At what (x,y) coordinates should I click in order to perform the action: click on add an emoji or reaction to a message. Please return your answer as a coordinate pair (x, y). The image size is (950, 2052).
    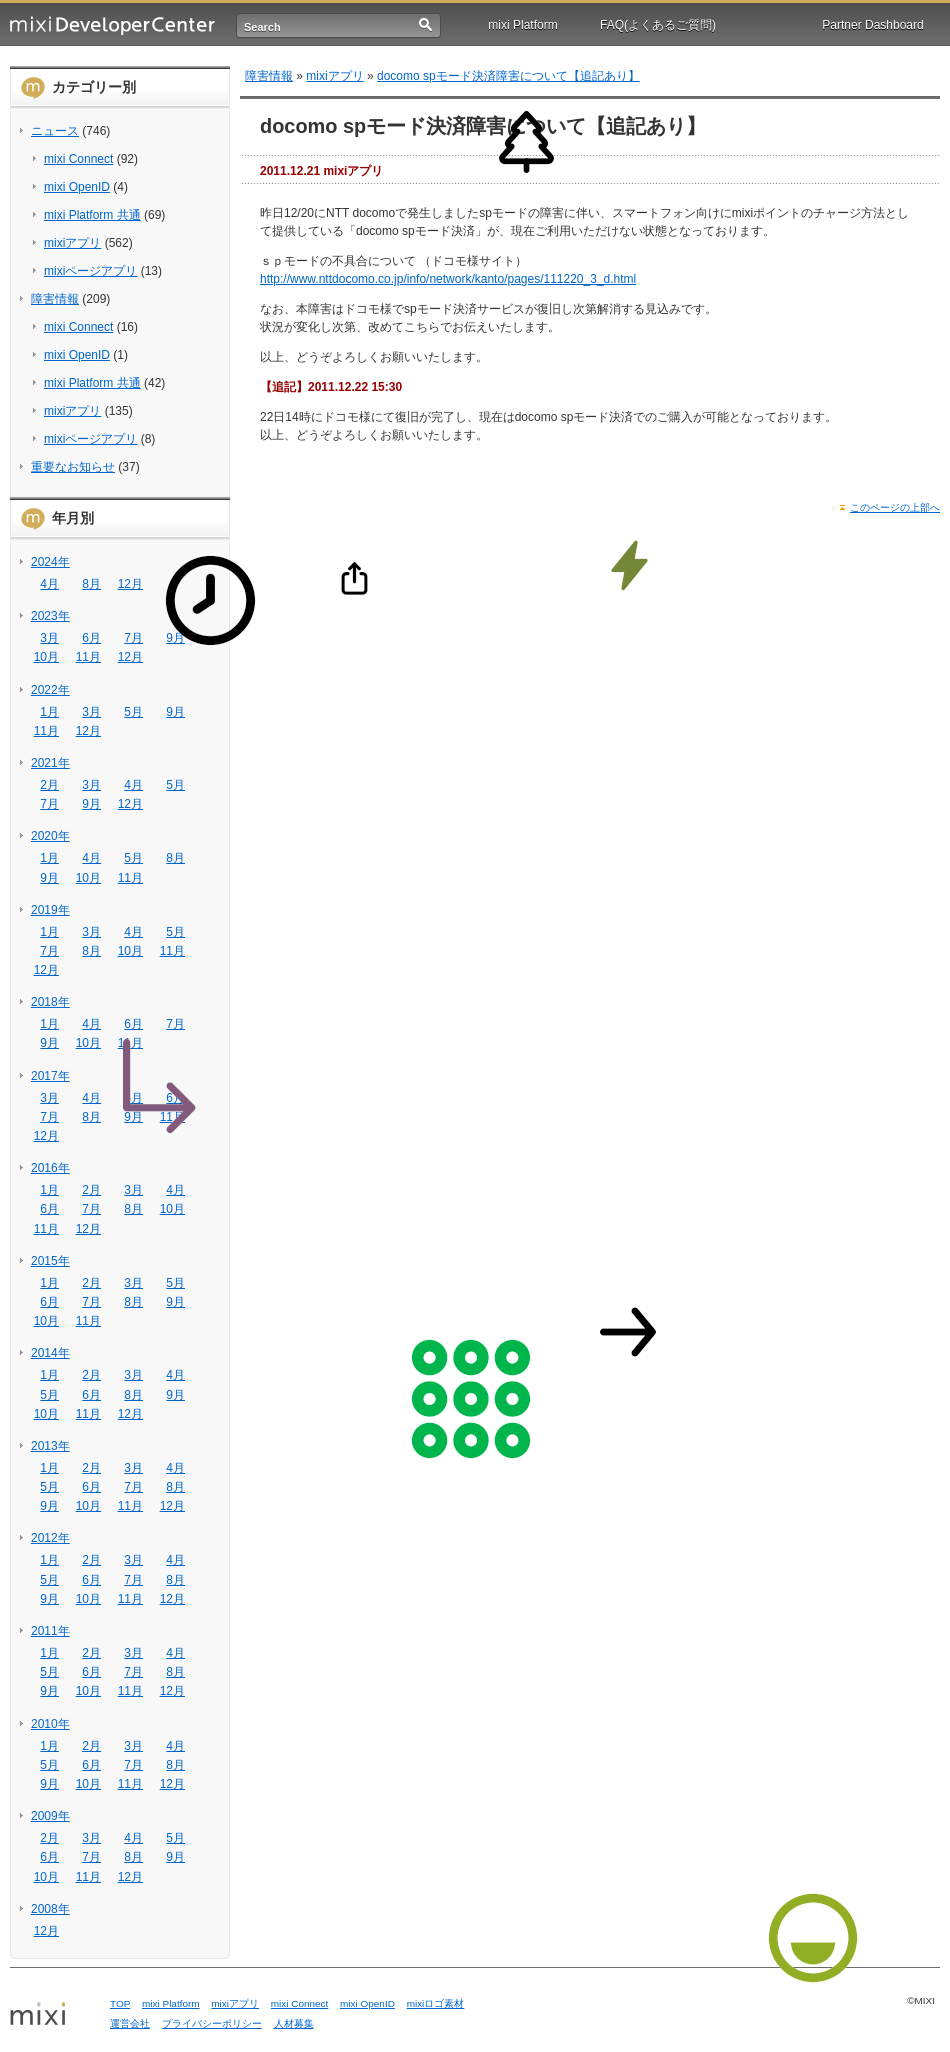
    Looking at the image, I should click on (813, 1938).